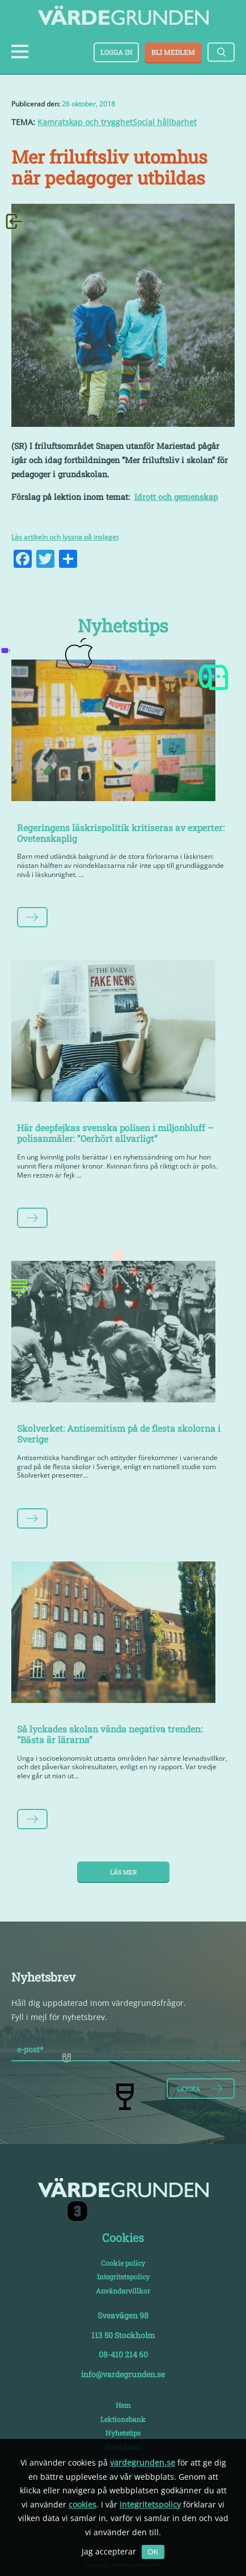 Image resolution: width=246 pixels, height=2576 pixels. I want to click on shows current battery level, so click(6, 651).